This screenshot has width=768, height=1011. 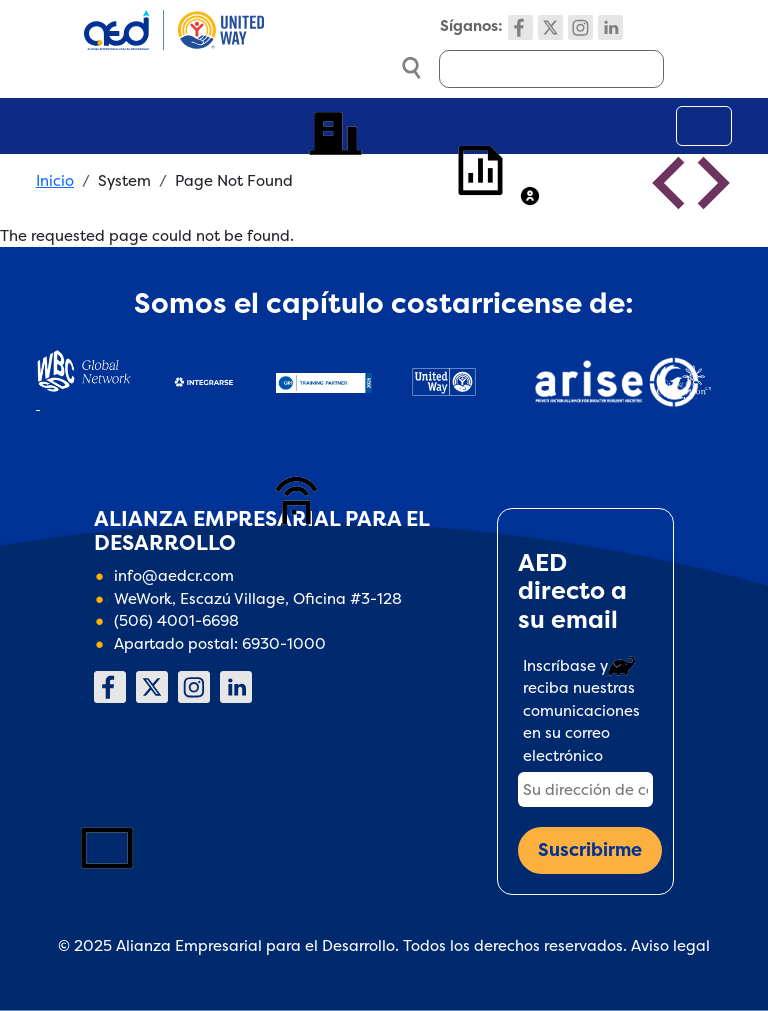 I want to click on access your account or profile, so click(x=530, y=196).